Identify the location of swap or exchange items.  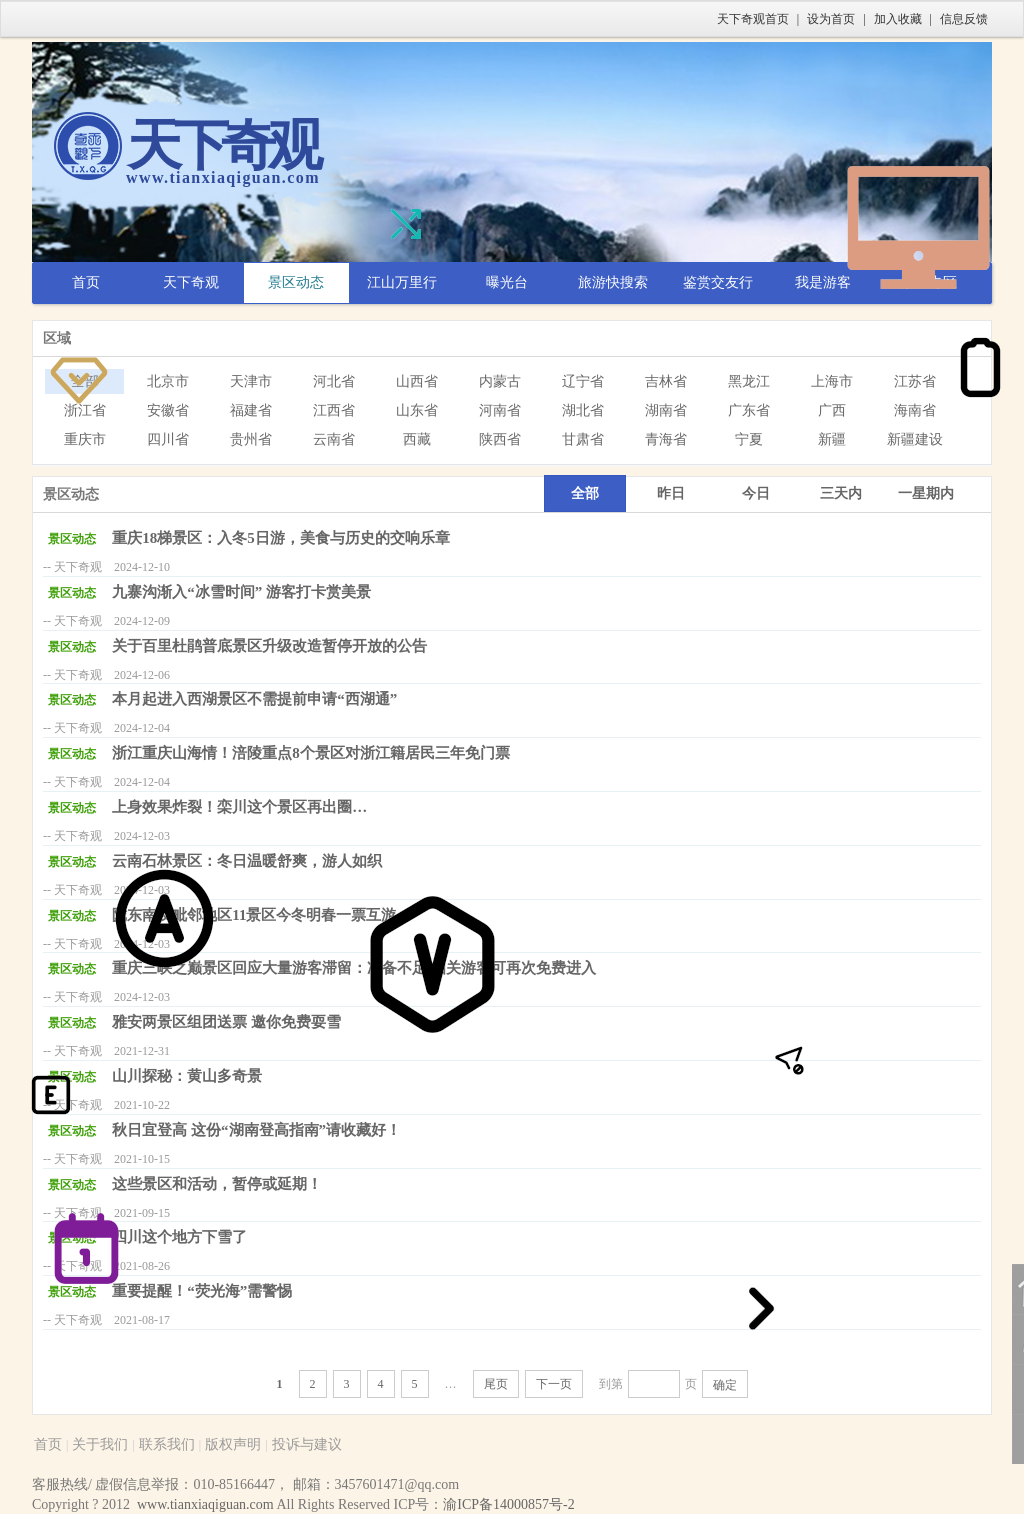
(406, 224).